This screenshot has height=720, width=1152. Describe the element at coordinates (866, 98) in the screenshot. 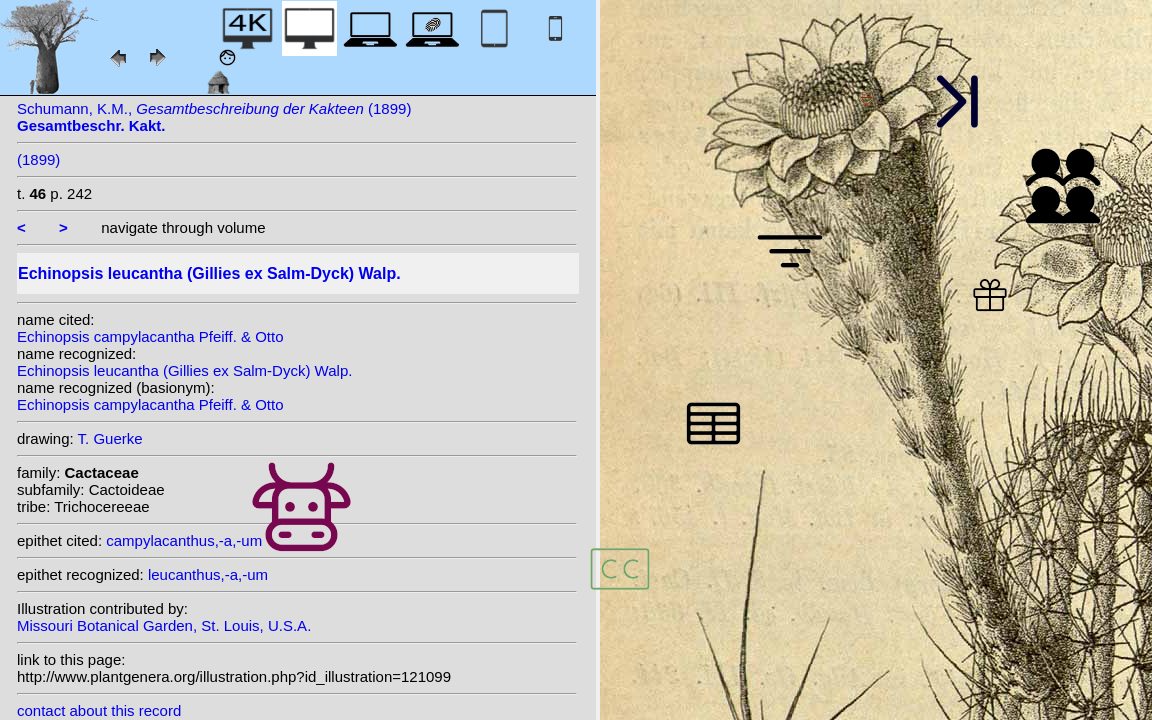

I see `indicates restroom location` at that location.